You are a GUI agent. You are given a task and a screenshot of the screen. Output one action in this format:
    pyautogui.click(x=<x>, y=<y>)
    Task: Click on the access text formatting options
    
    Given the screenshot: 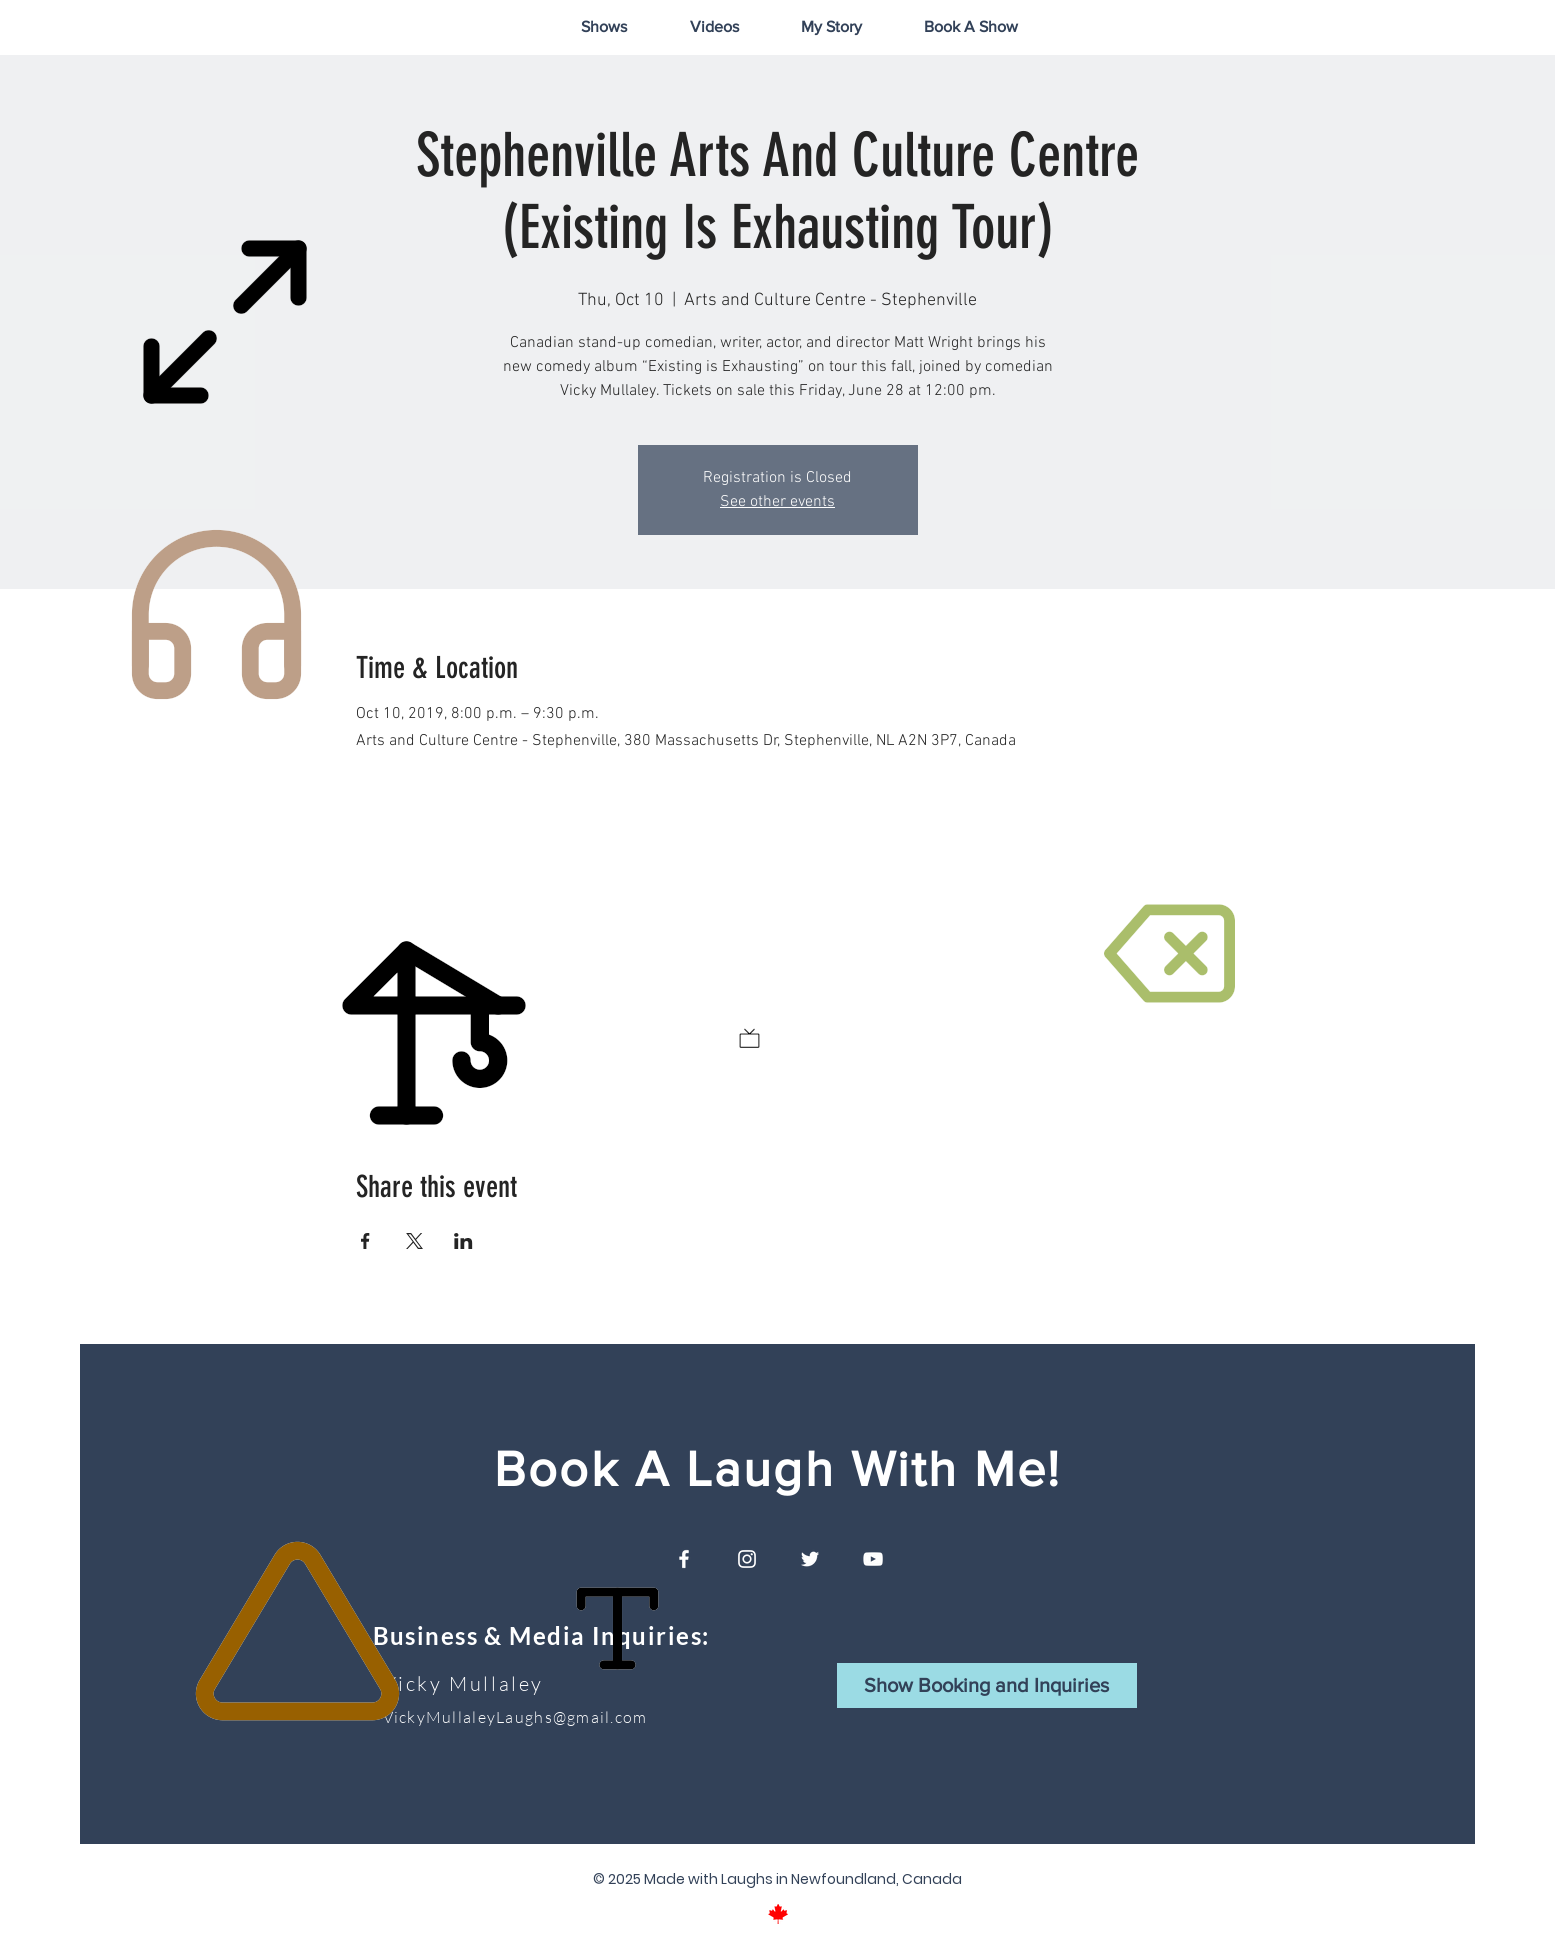 What is the action you would take?
    pyautogui.click(x=617, y=1628)
    